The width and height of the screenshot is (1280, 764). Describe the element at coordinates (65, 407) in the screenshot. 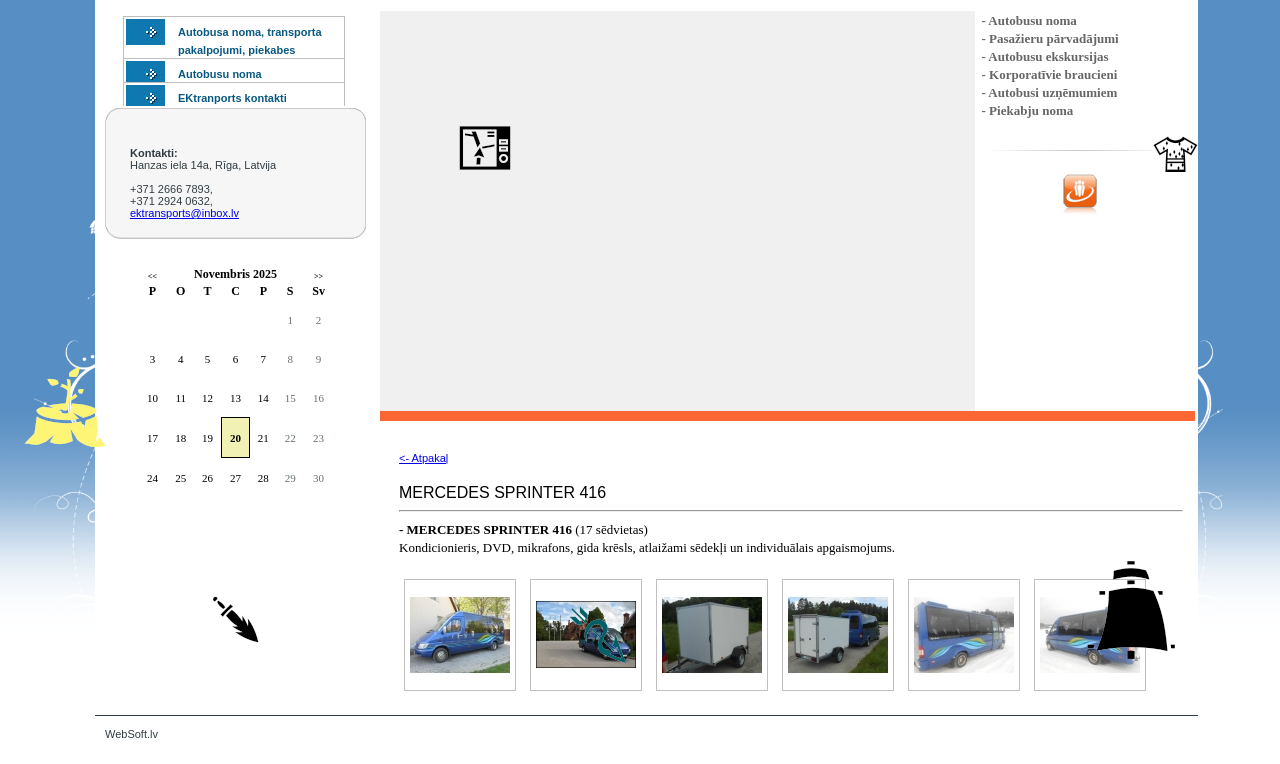

I see `indicates resource regeneration in progress` at that location.